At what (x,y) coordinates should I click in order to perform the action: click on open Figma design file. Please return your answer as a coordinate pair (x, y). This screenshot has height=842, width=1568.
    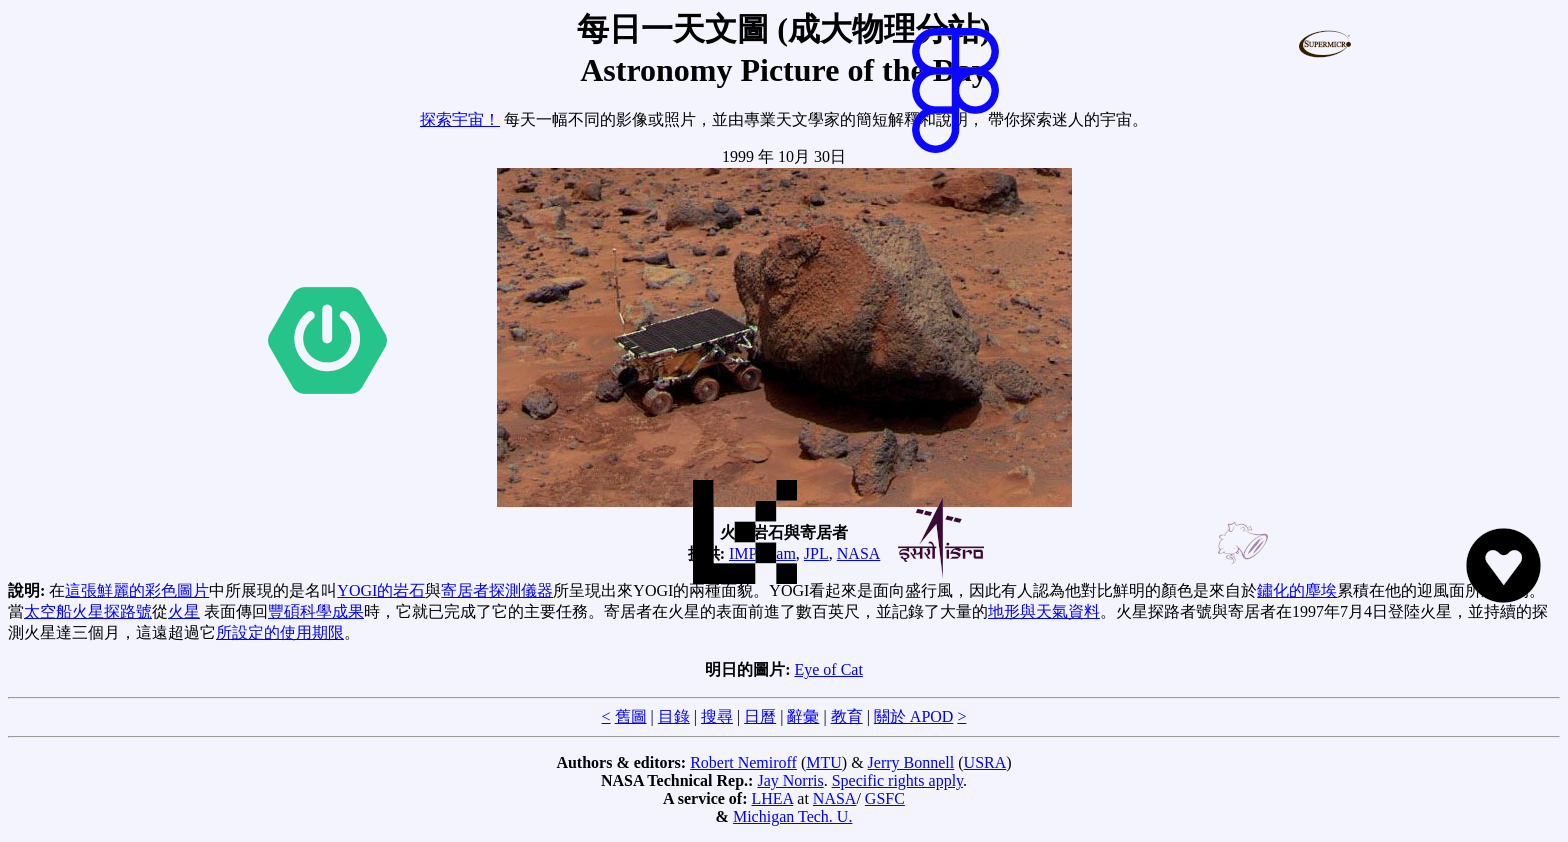
    Looking at the image, I should click on (955, 90).